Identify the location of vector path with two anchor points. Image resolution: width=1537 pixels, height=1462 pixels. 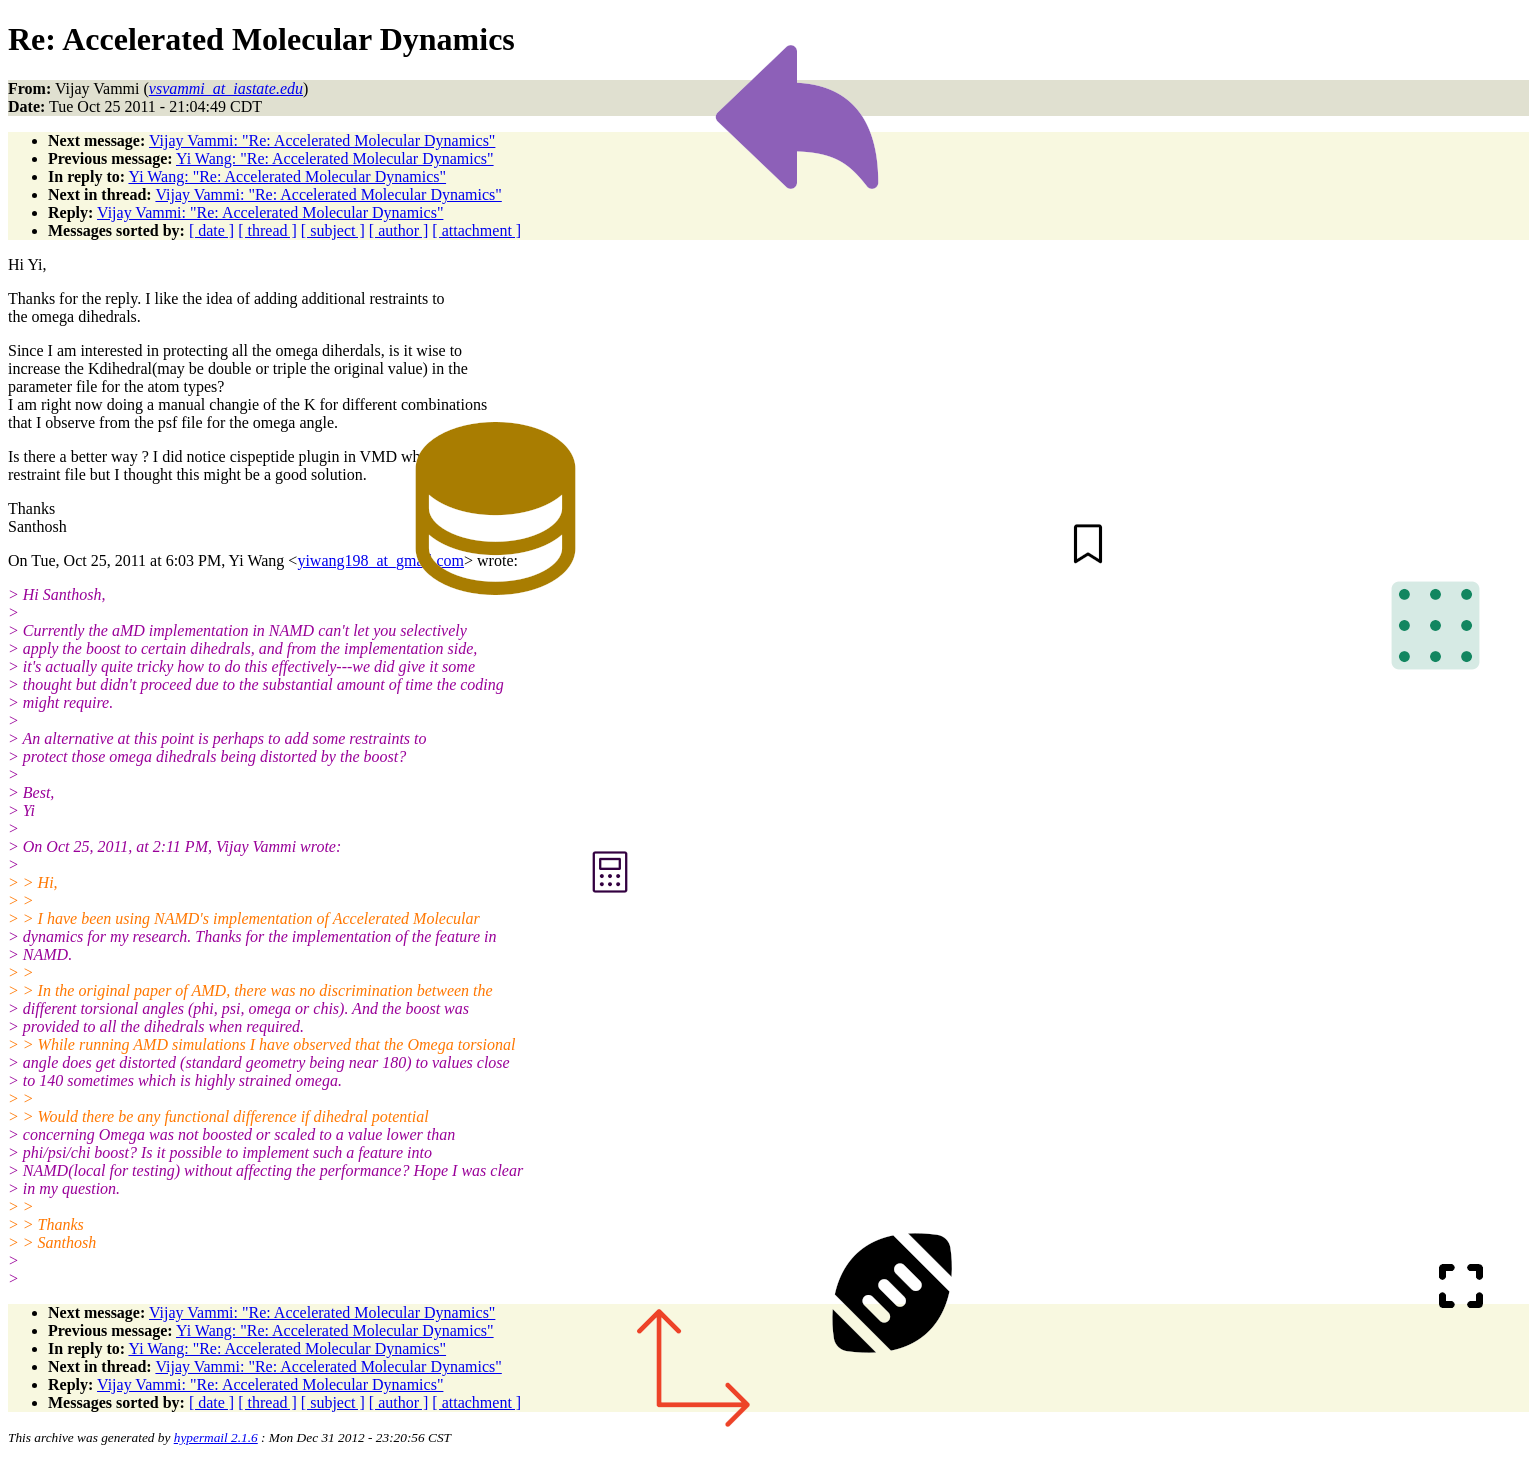
(688, 1365).